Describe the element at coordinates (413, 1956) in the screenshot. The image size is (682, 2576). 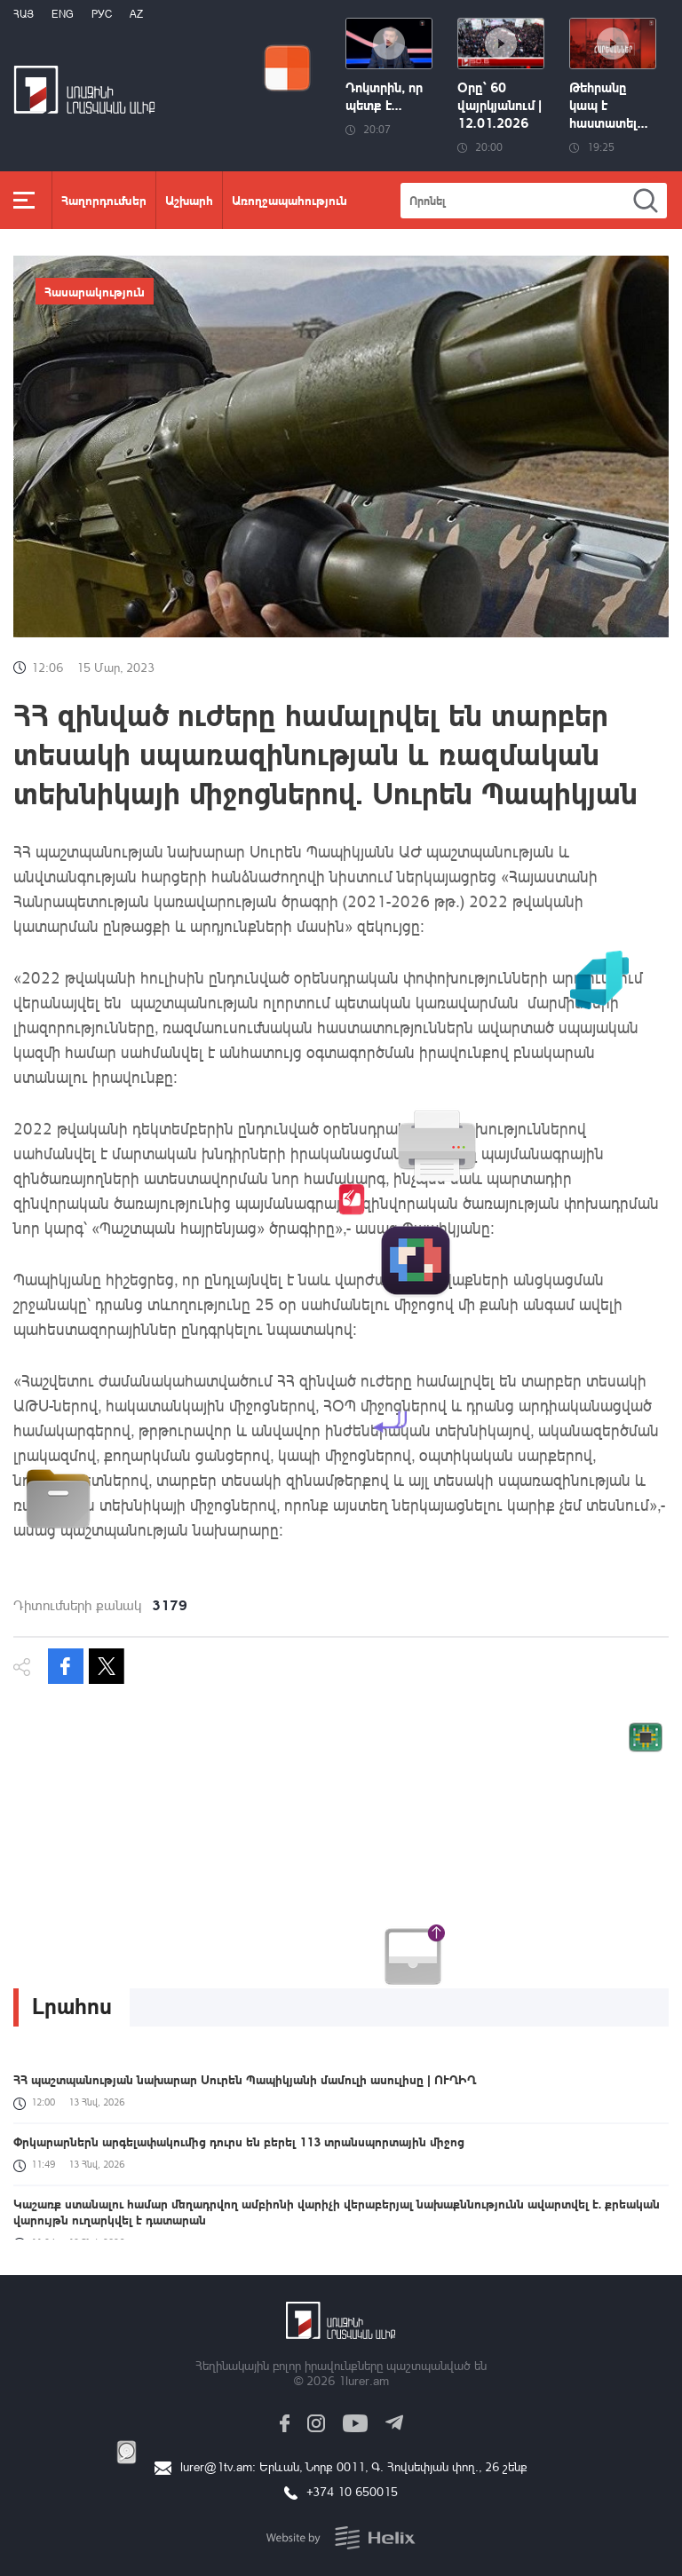
I see `view emails waiting to be sent` at that location.